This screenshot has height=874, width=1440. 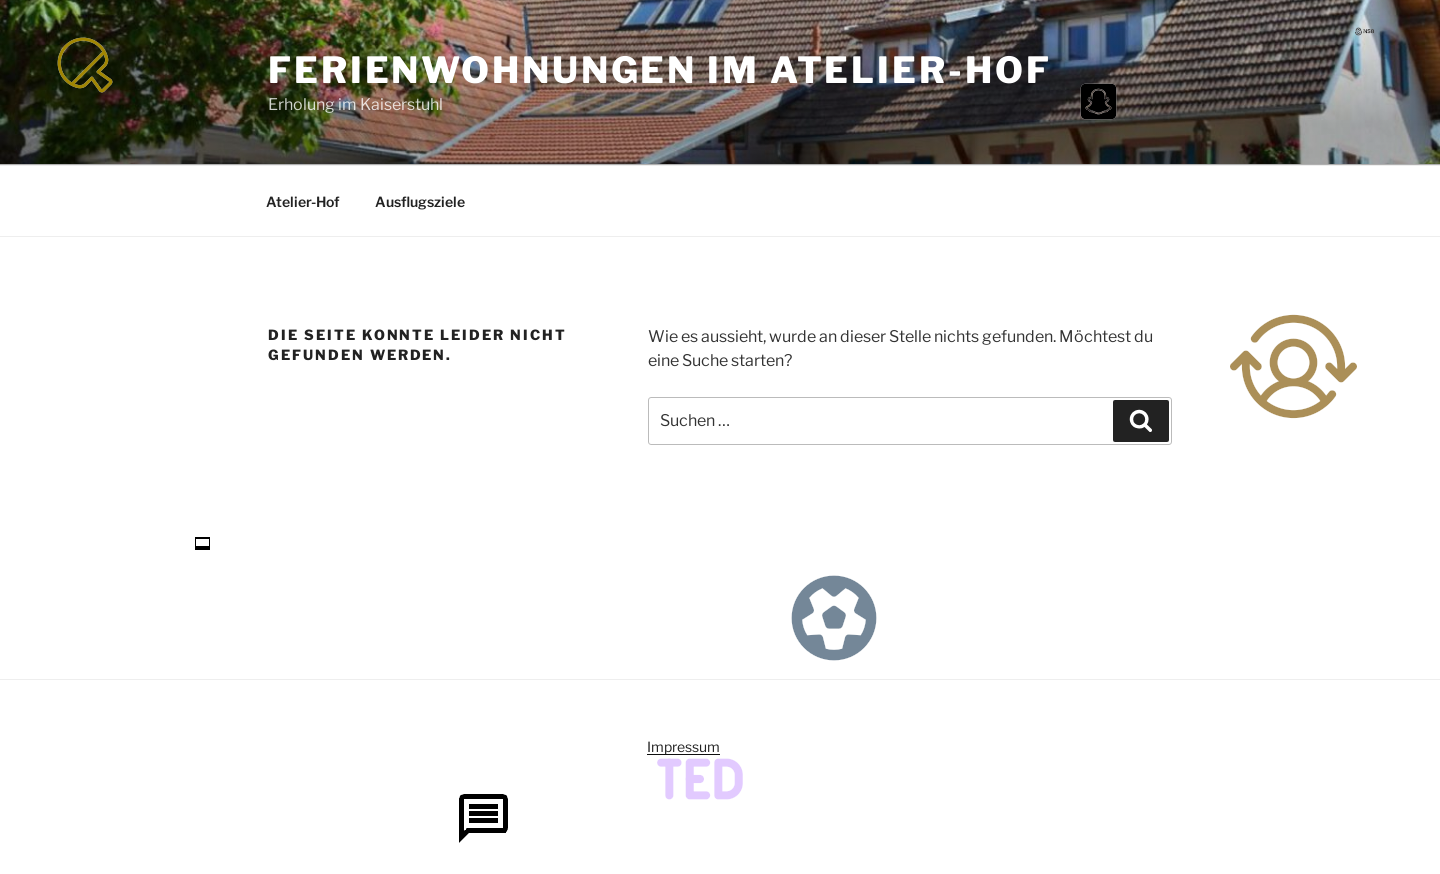 I want to click on open messages or chat, so click(x=483, y=818).